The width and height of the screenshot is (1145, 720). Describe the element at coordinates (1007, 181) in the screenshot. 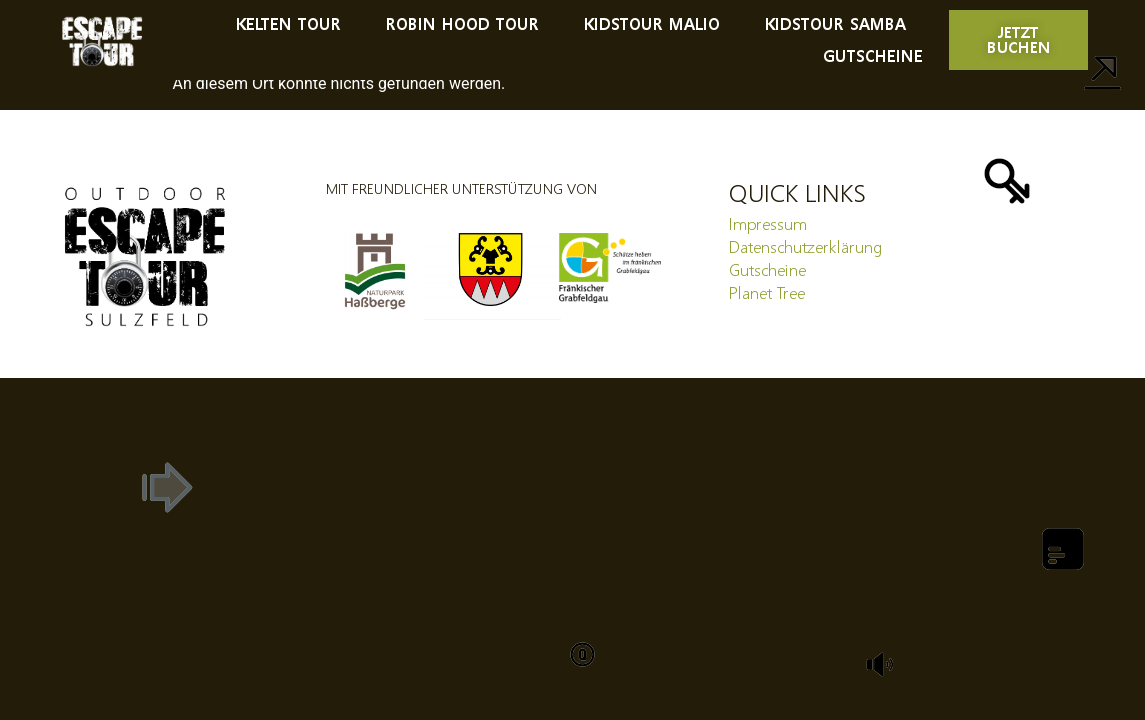

I see `select intergender or non-binary gender option` at that location.